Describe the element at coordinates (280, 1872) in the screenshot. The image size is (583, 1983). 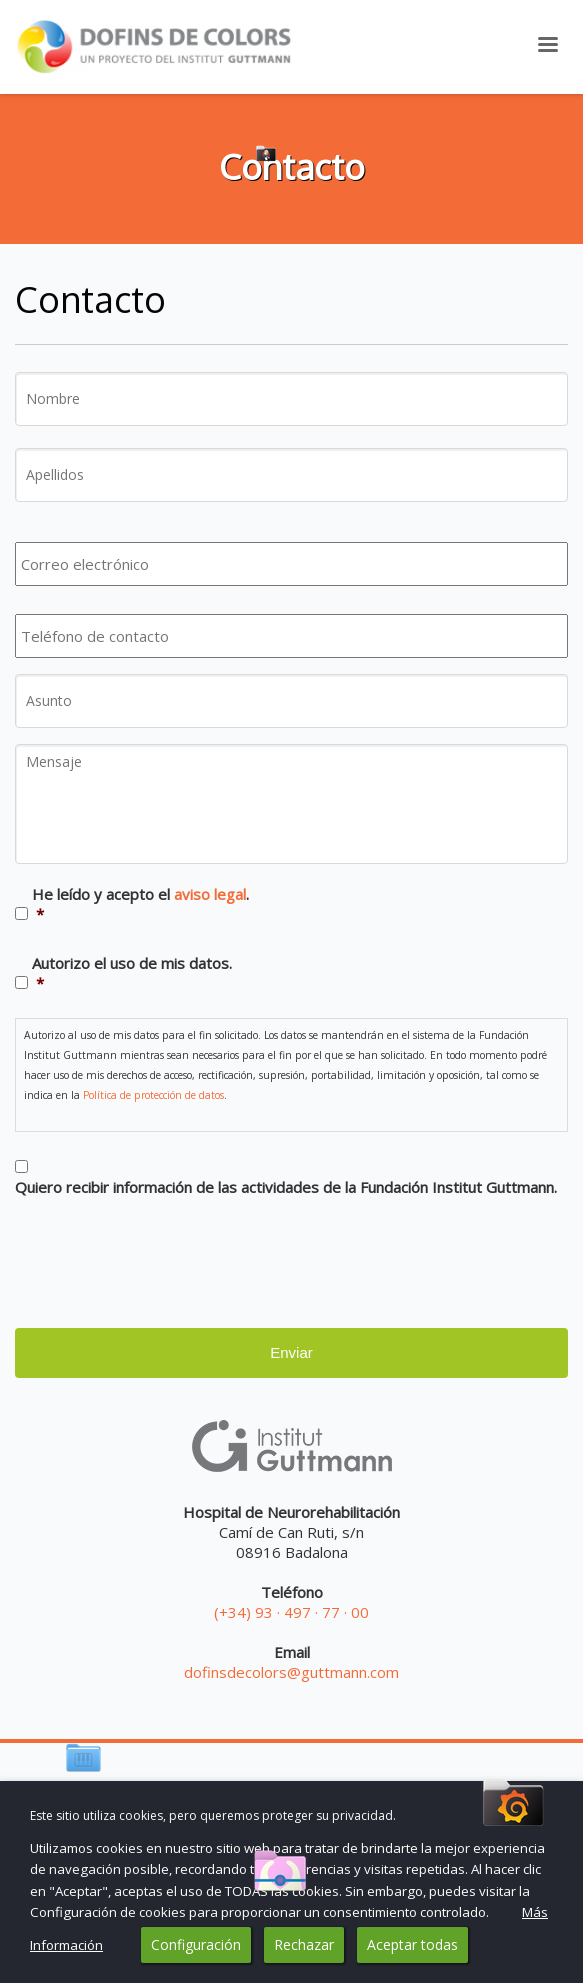
I see `open folder containing pokémon heal ball items or games` at that location.